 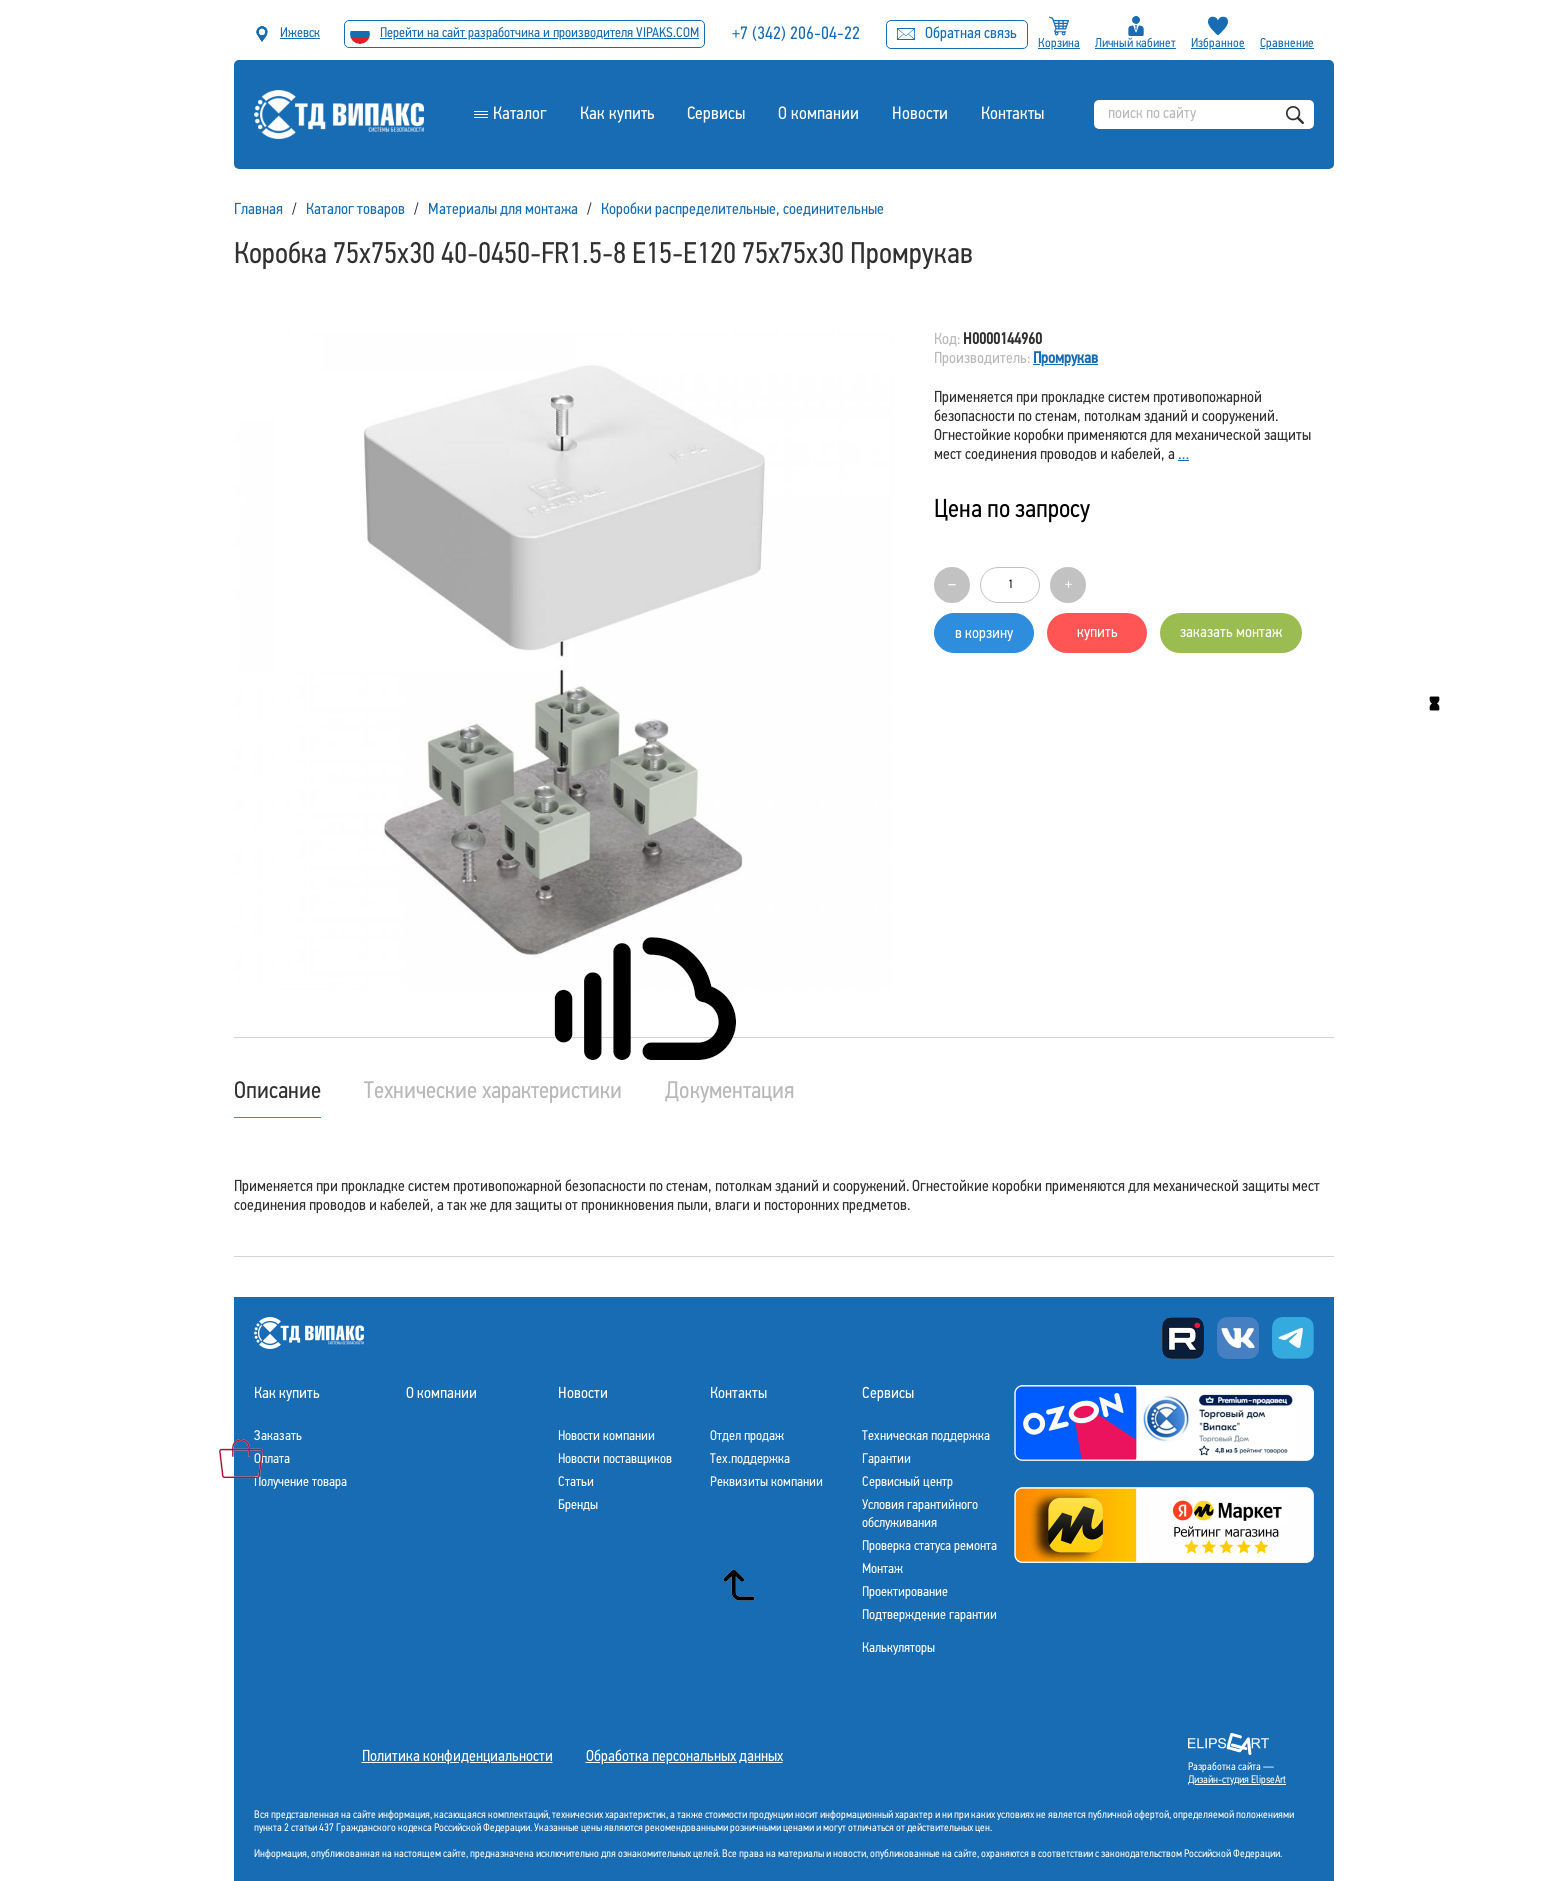 I want to click on go back and up to previous level, so click(x=740, y=1586).